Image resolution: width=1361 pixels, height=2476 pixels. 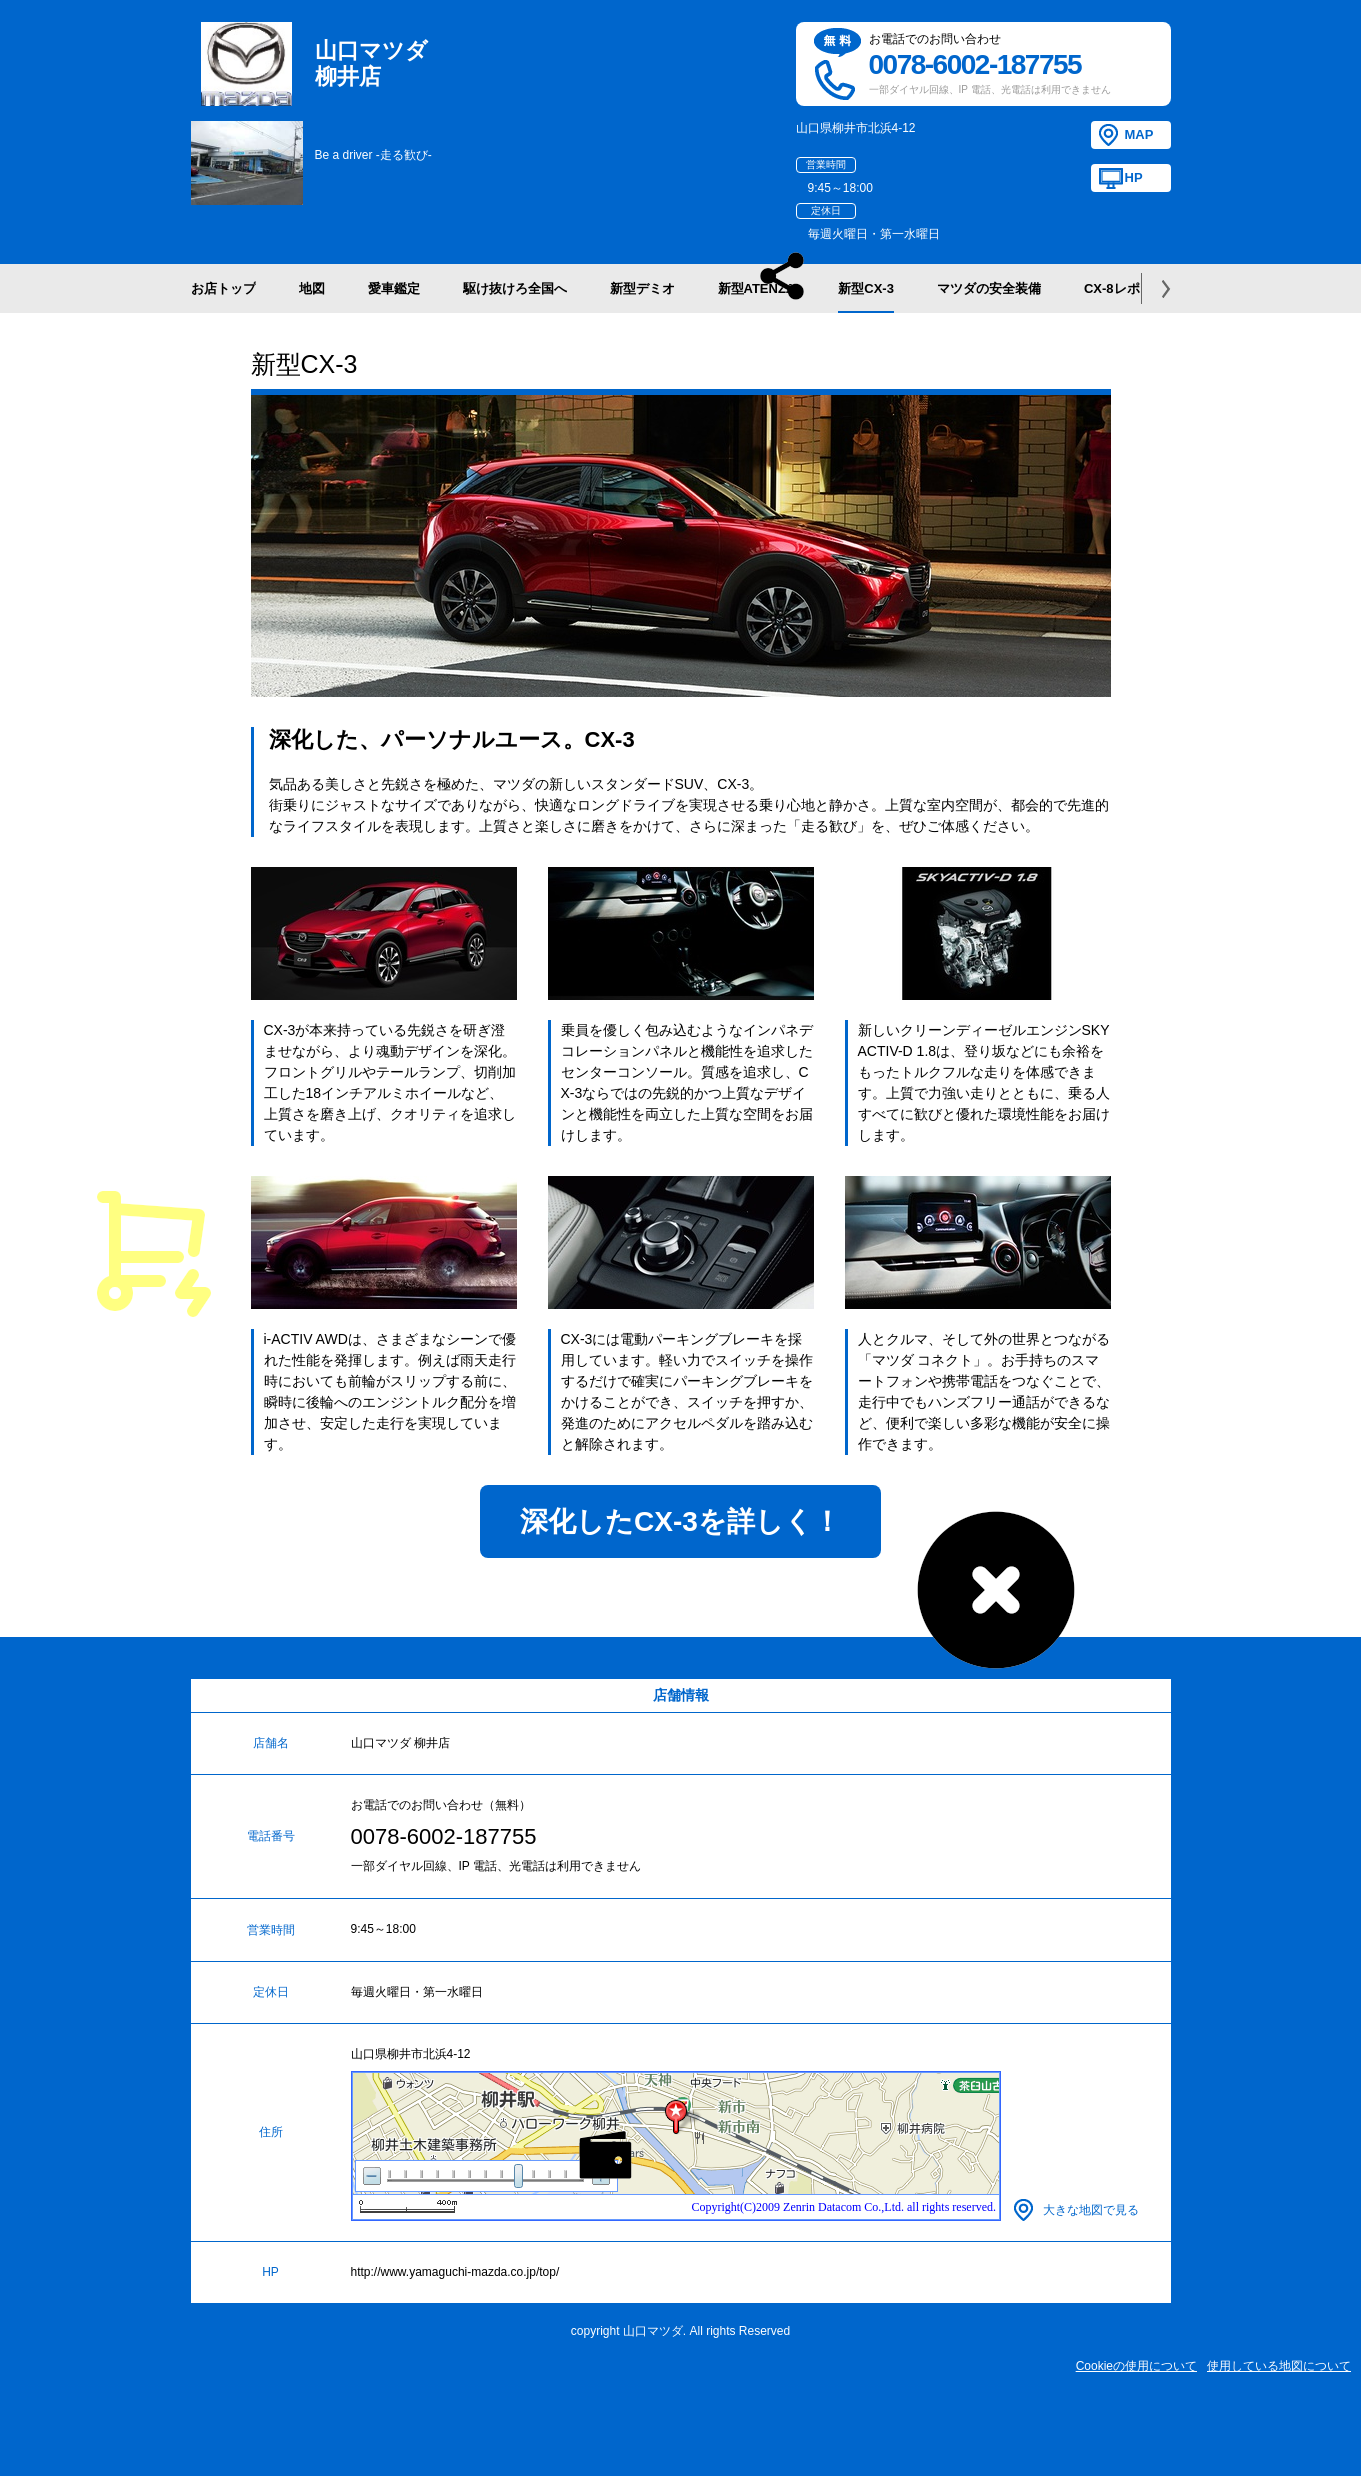 What do you see at coordinates (782, 276) in the screenshot?
I see `share content to social media` at bounding box center [782, 276].